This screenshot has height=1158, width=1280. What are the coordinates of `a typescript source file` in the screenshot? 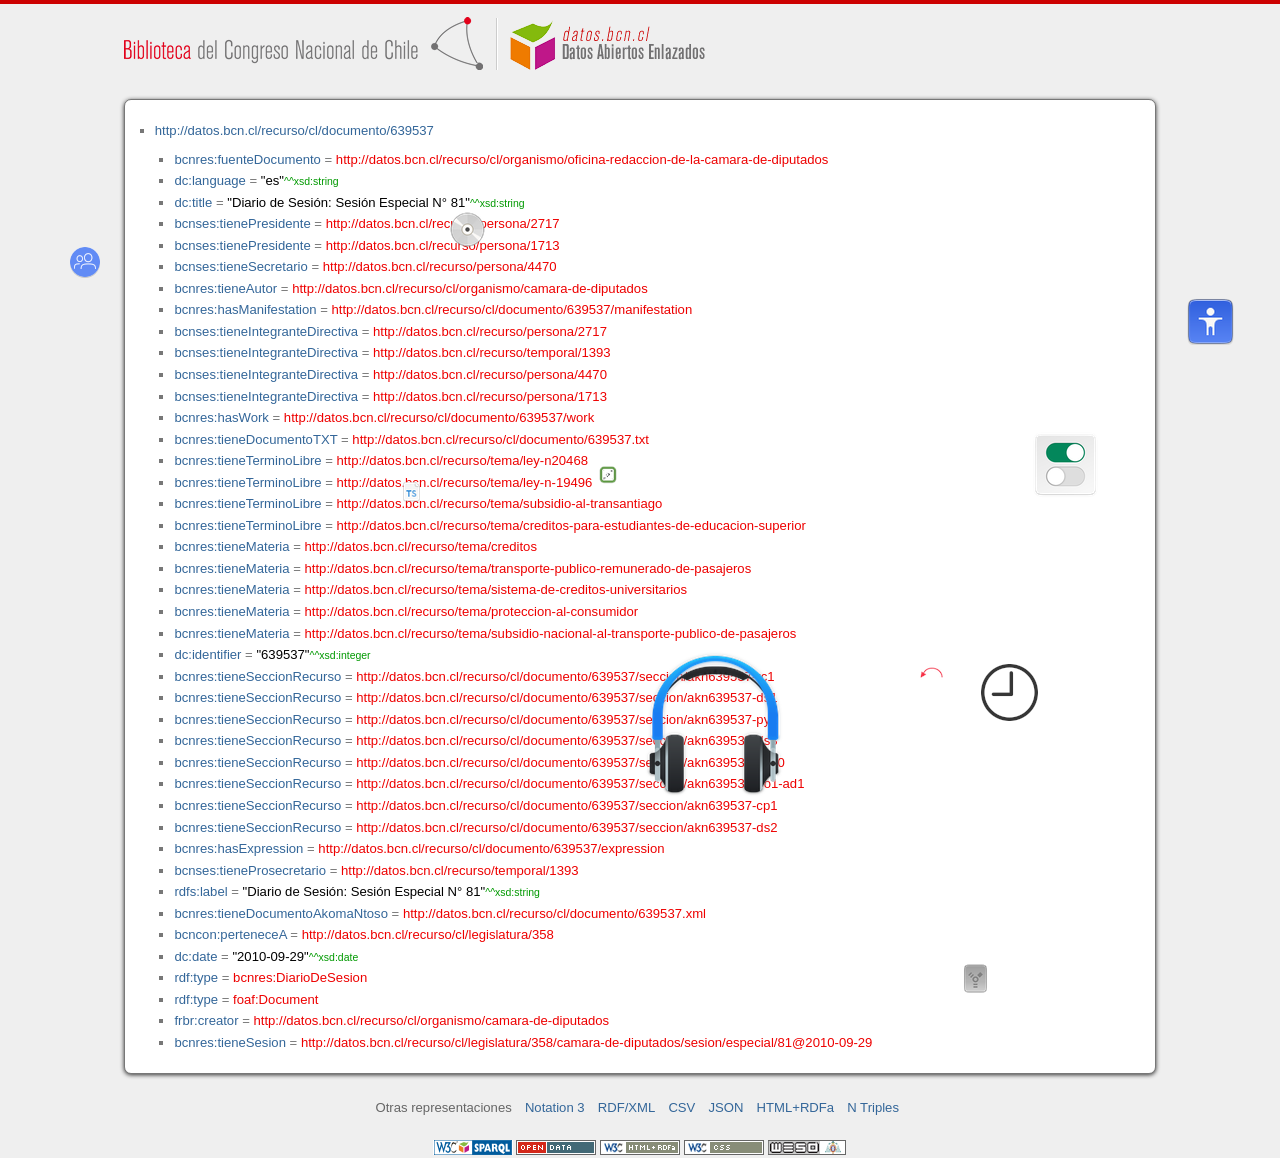 It's located at (411, 491).